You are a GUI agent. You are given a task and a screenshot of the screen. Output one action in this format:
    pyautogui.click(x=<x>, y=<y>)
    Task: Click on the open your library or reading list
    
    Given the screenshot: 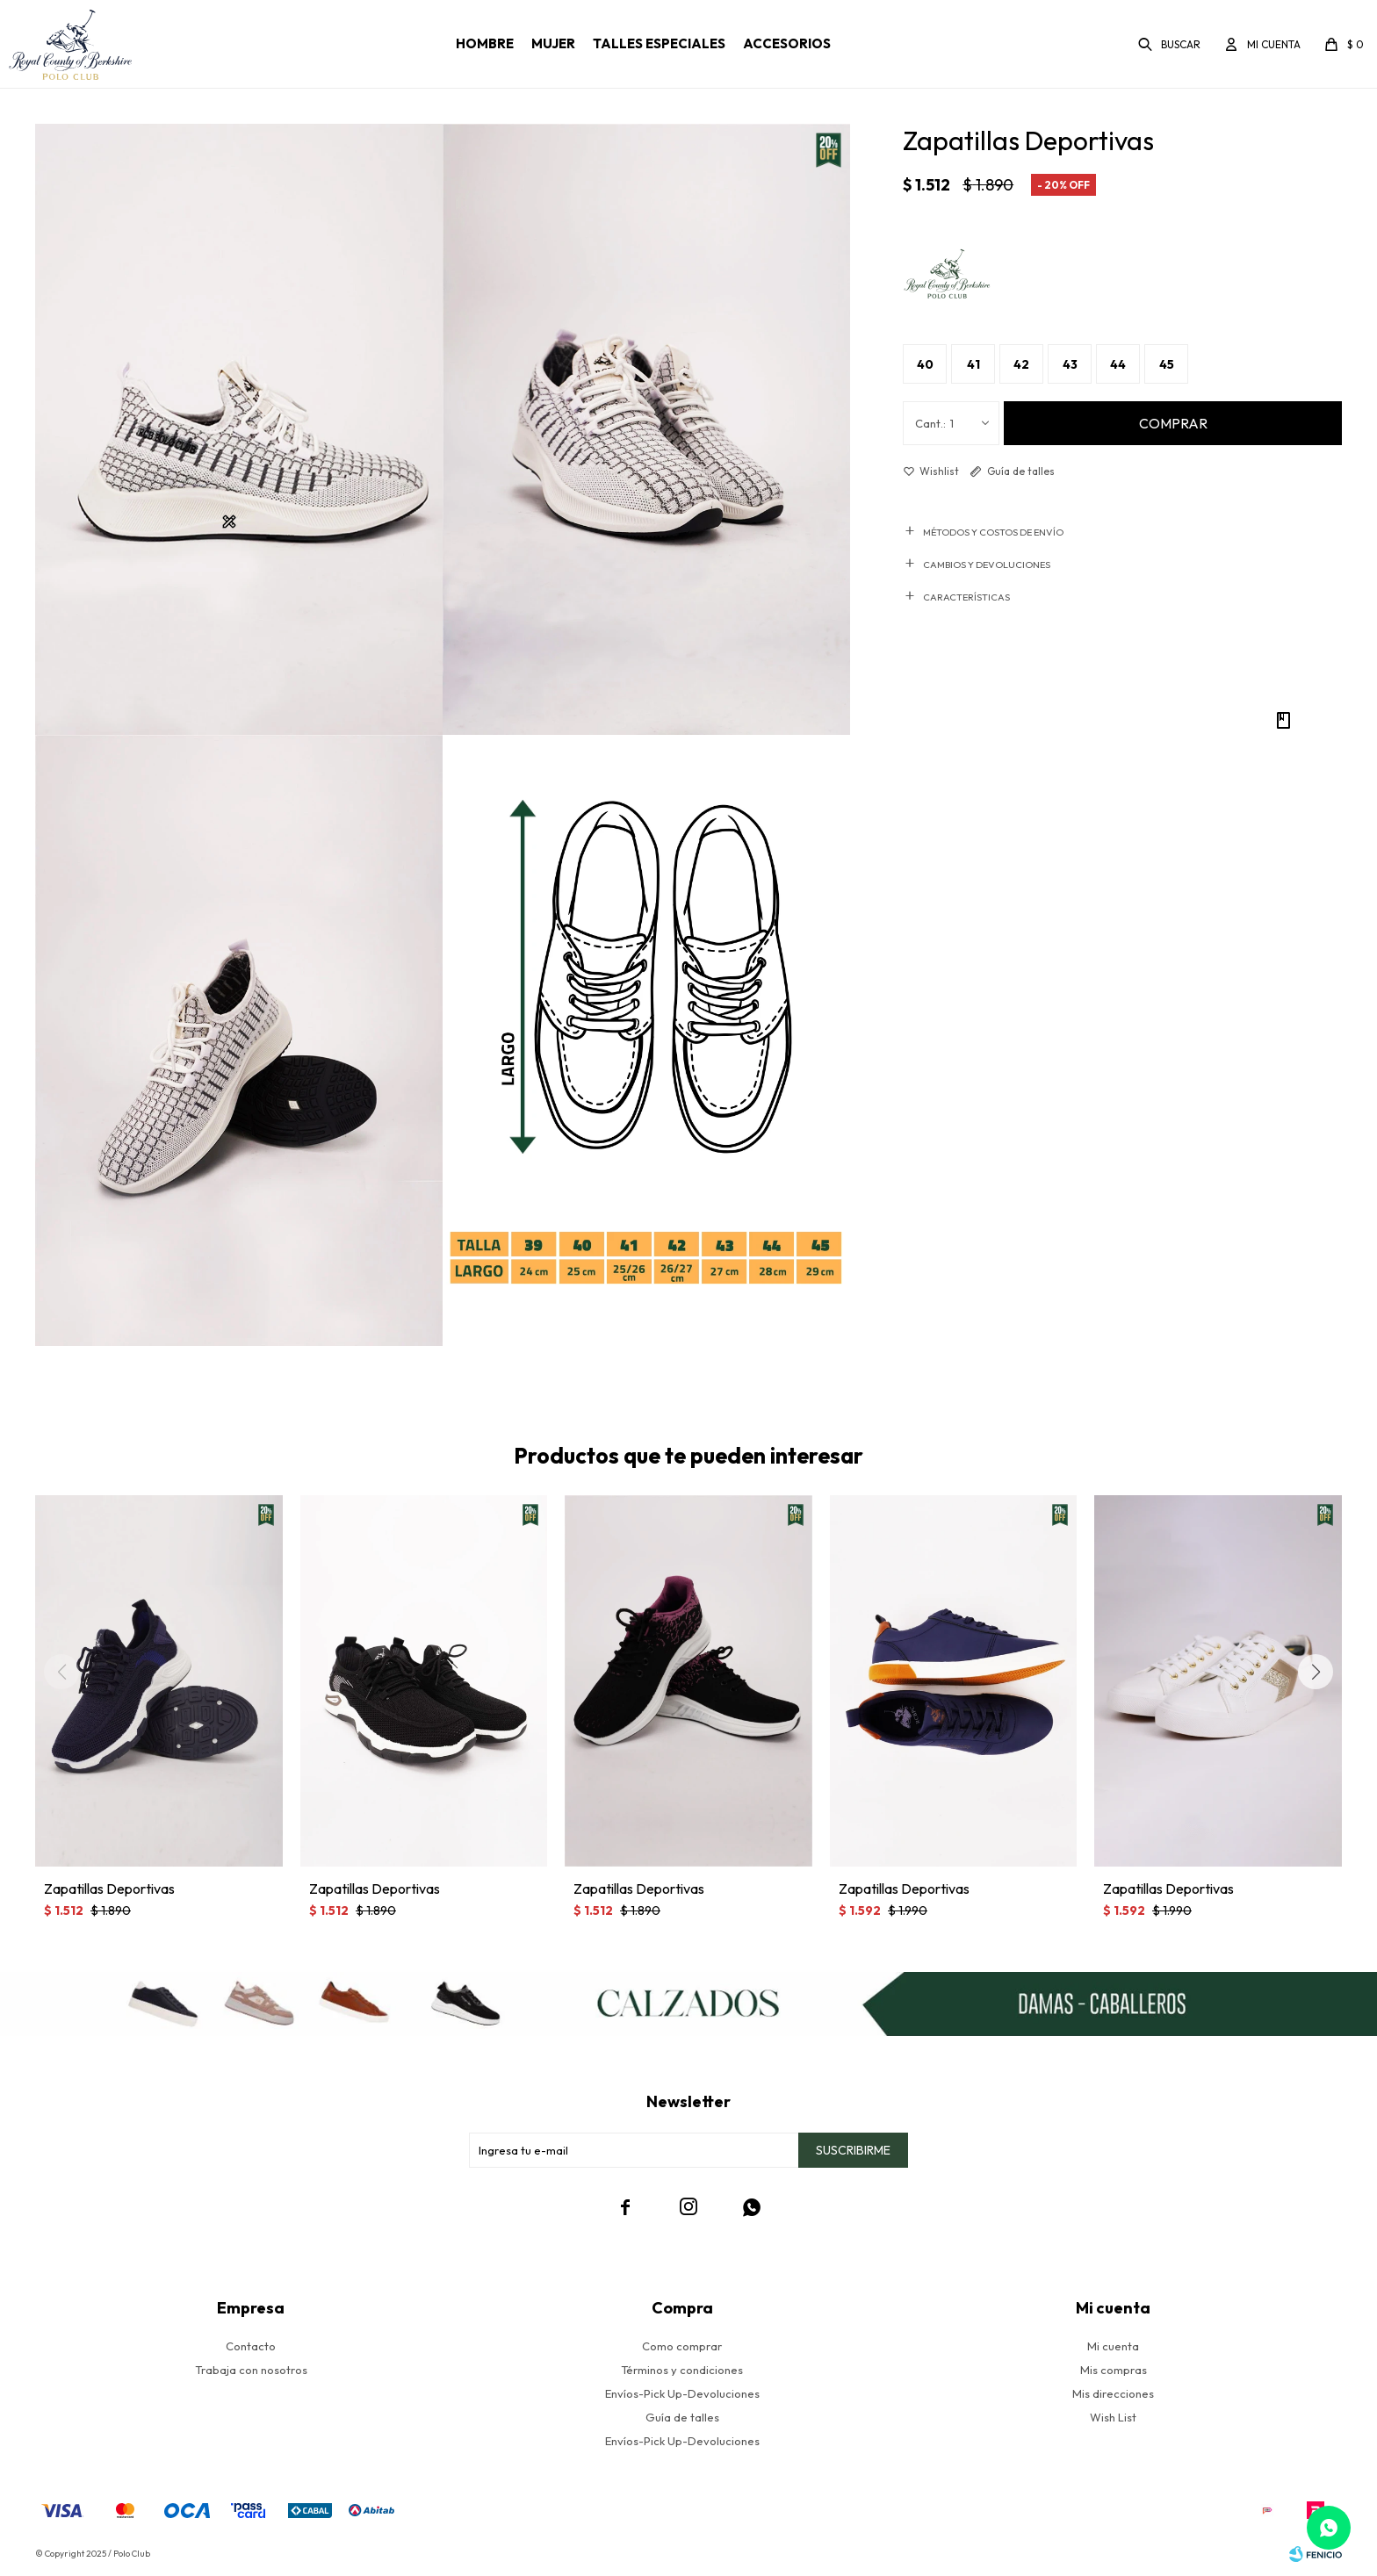 What is the action you would take?
    pyautogui.click(x=1283, y=720)
    